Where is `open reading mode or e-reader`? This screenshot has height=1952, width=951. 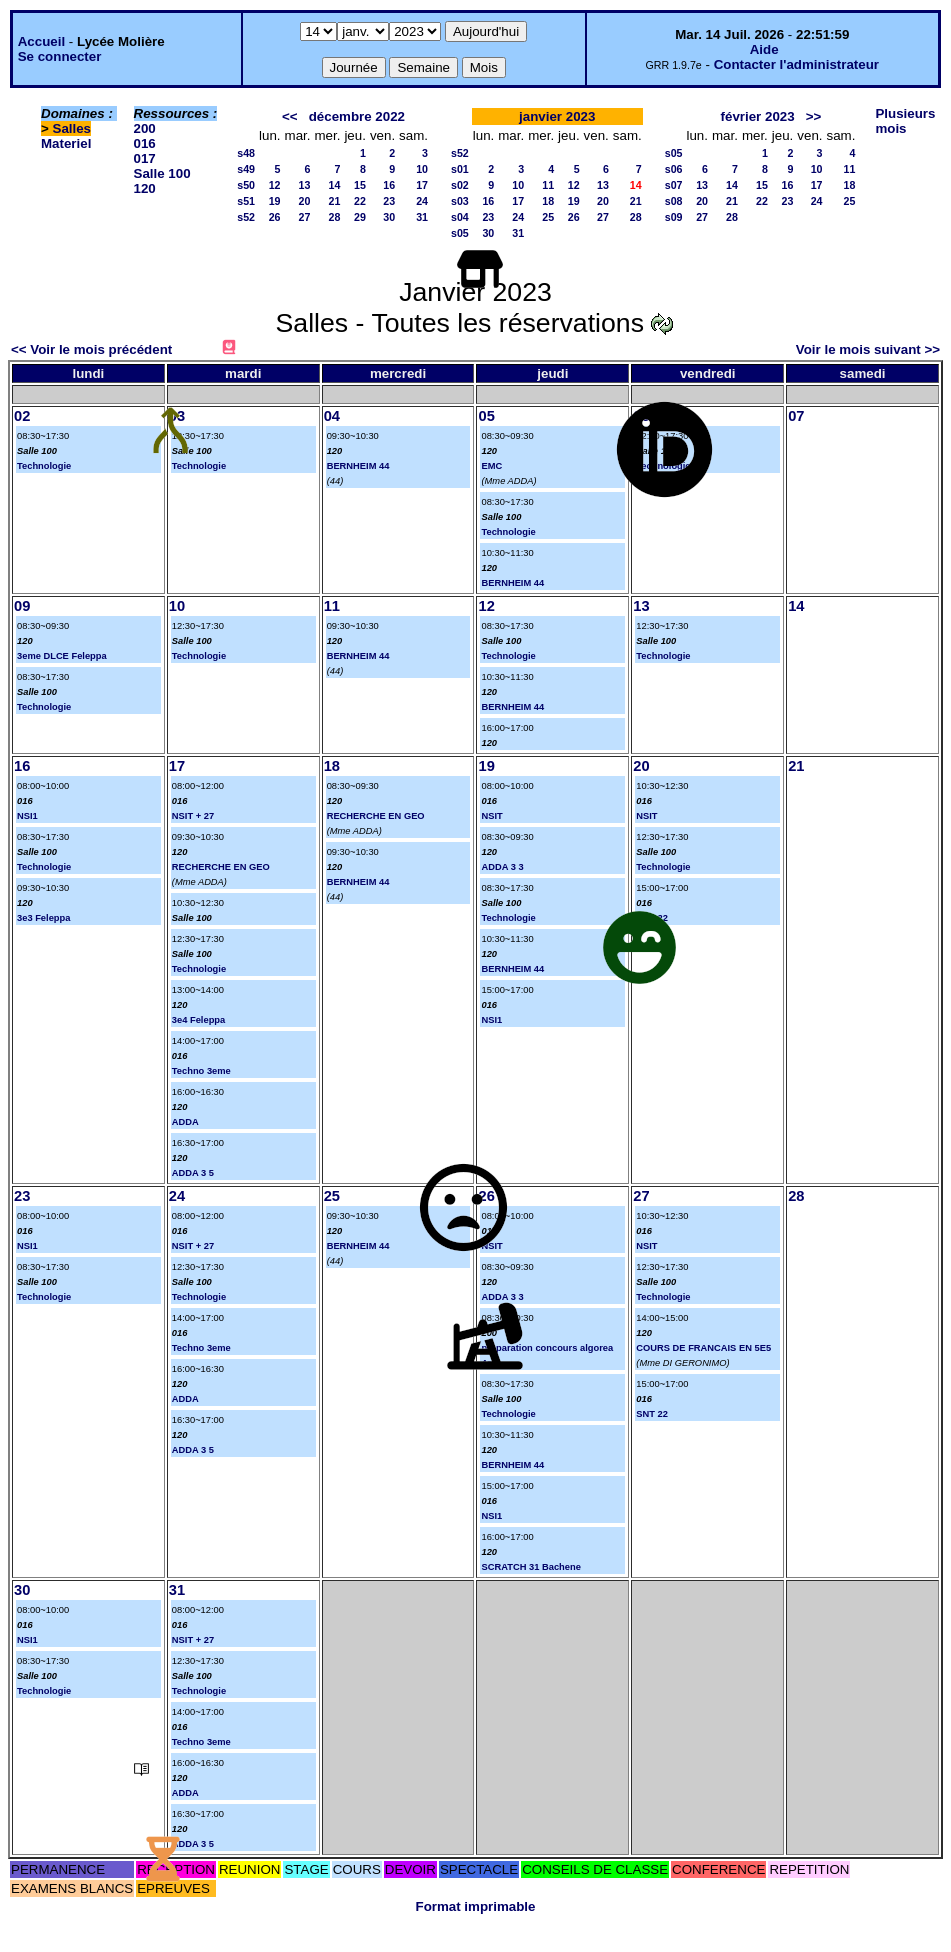 open reading mode or e-reader is located at coordinates (141, 1768).